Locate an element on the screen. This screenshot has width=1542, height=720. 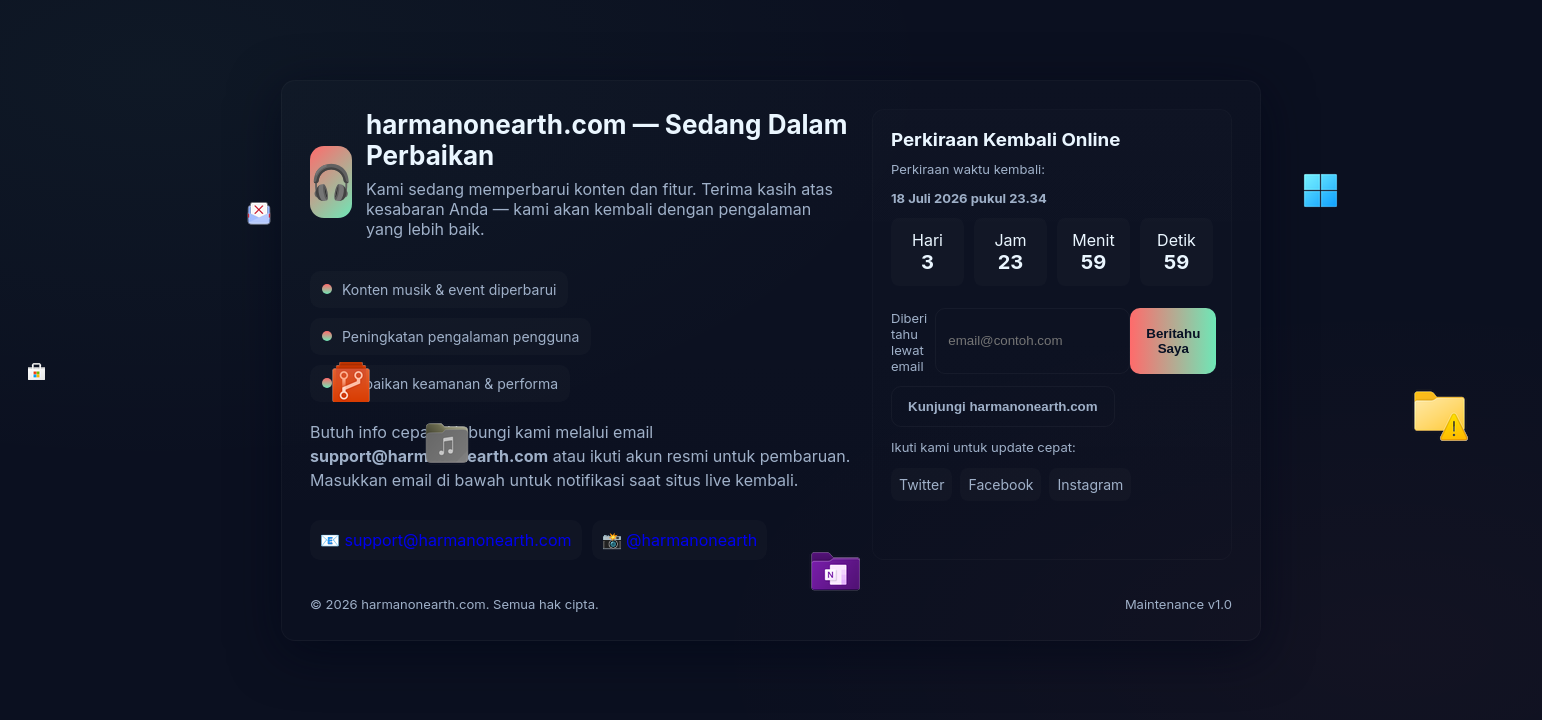
open the repos app for managing git repositories is located at coordinates (351, 382).